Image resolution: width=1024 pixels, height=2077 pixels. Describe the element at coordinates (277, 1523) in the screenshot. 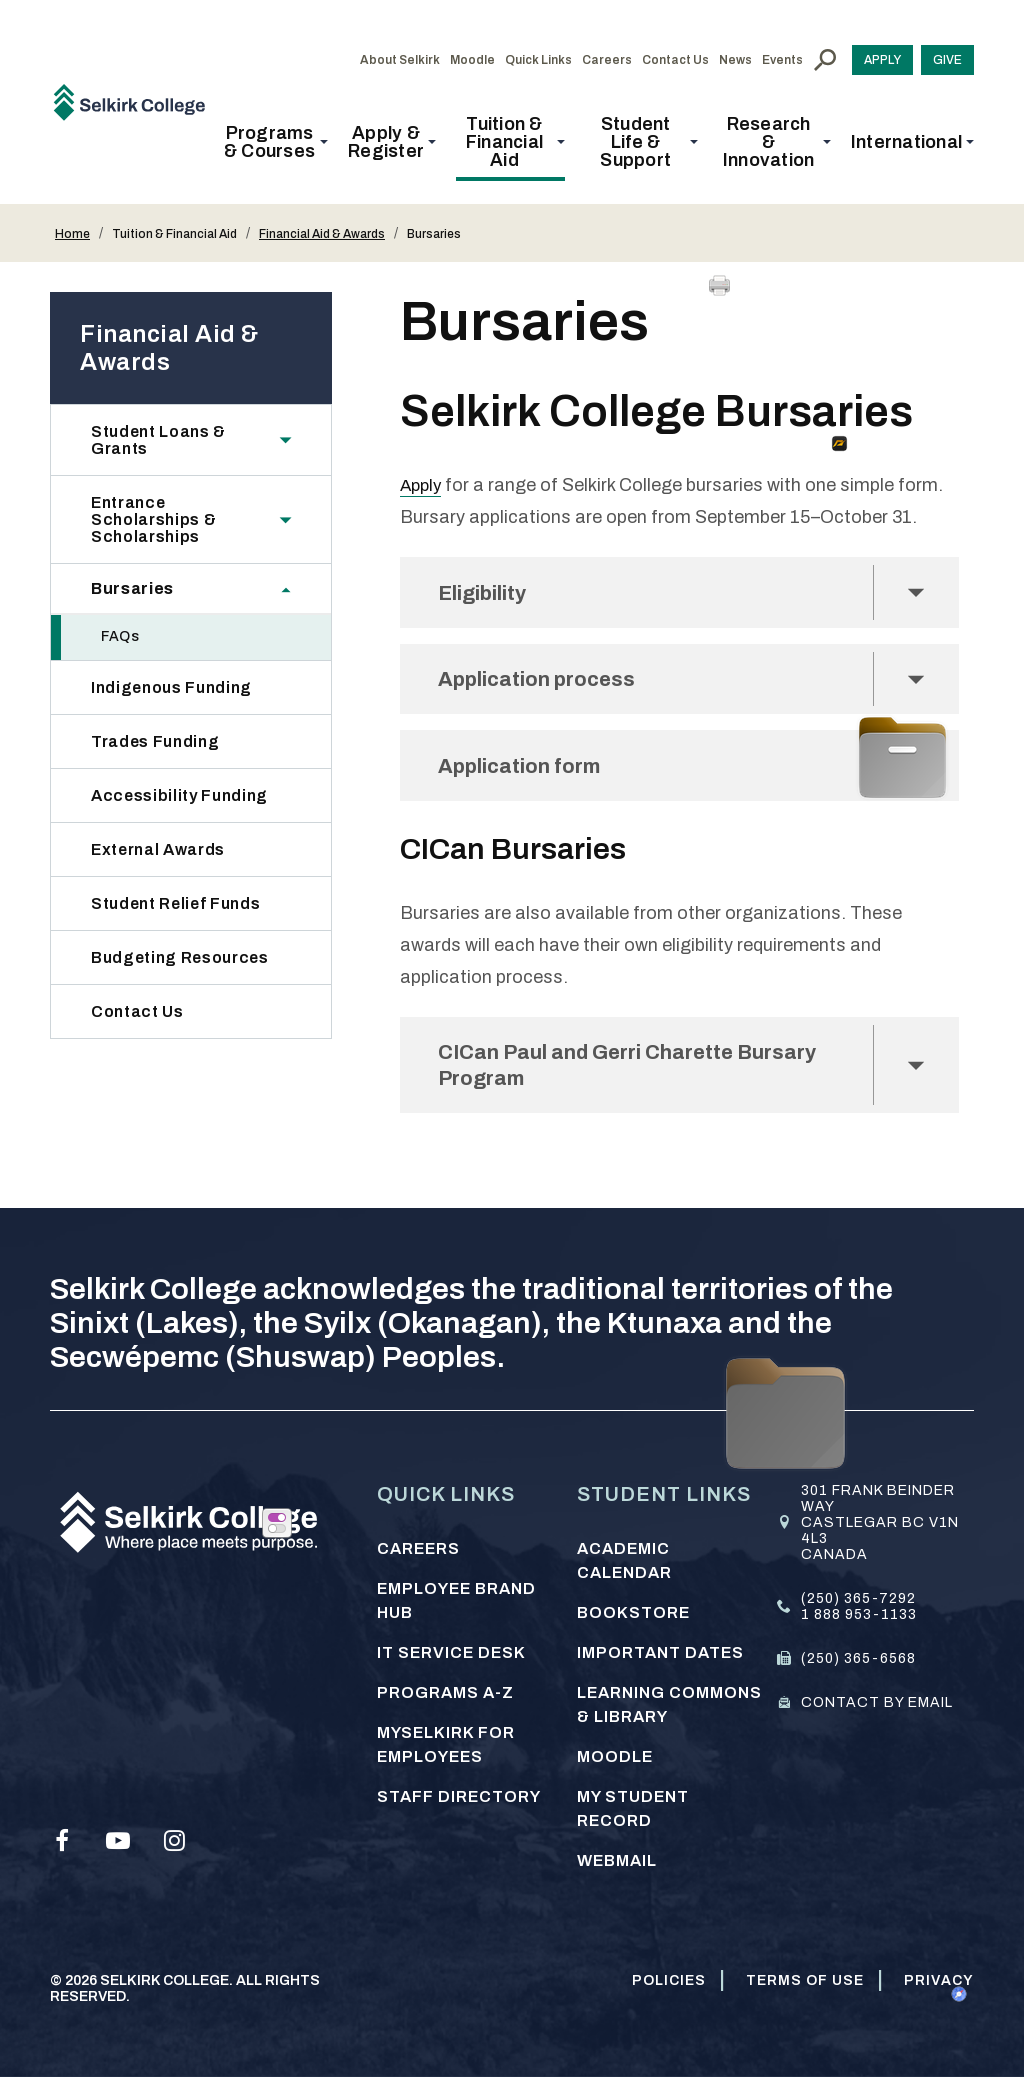

I see `open system tweaks or settings customization` at that location.